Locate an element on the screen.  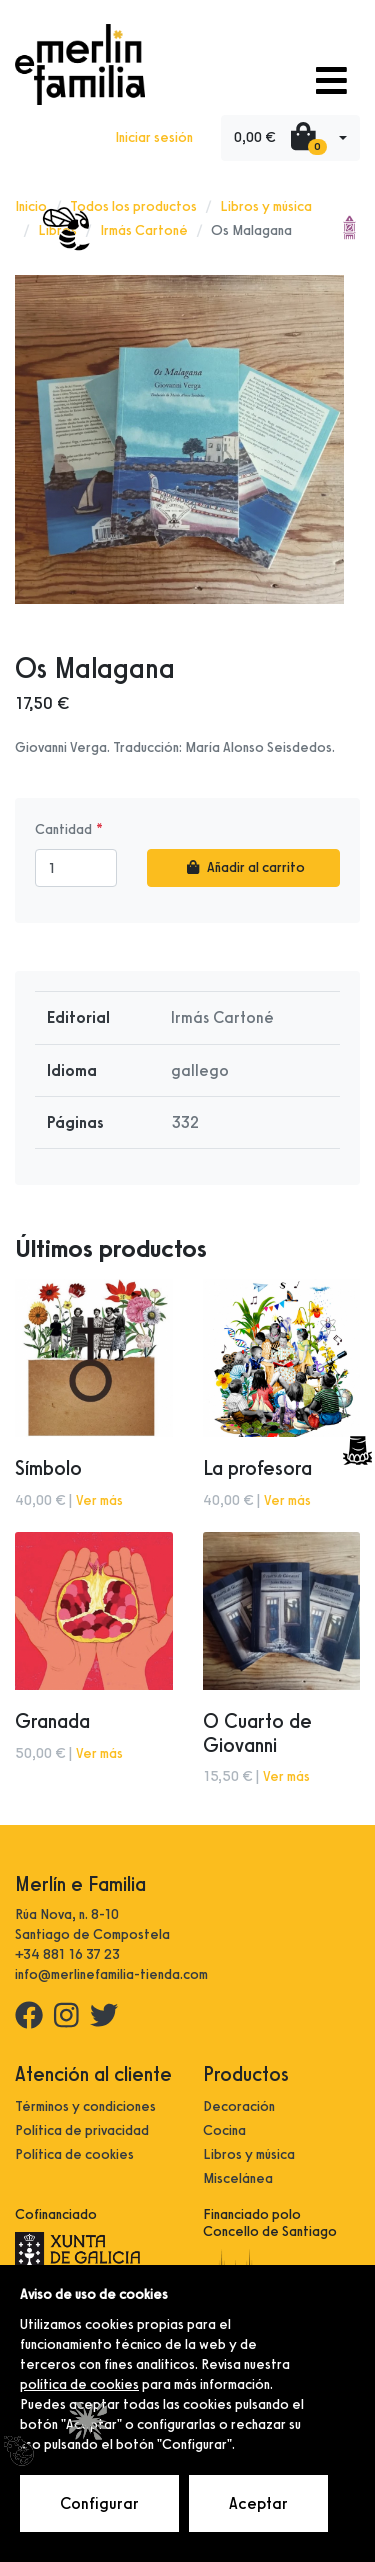
perform a stomp attack is located at coordinates (357, 1450).